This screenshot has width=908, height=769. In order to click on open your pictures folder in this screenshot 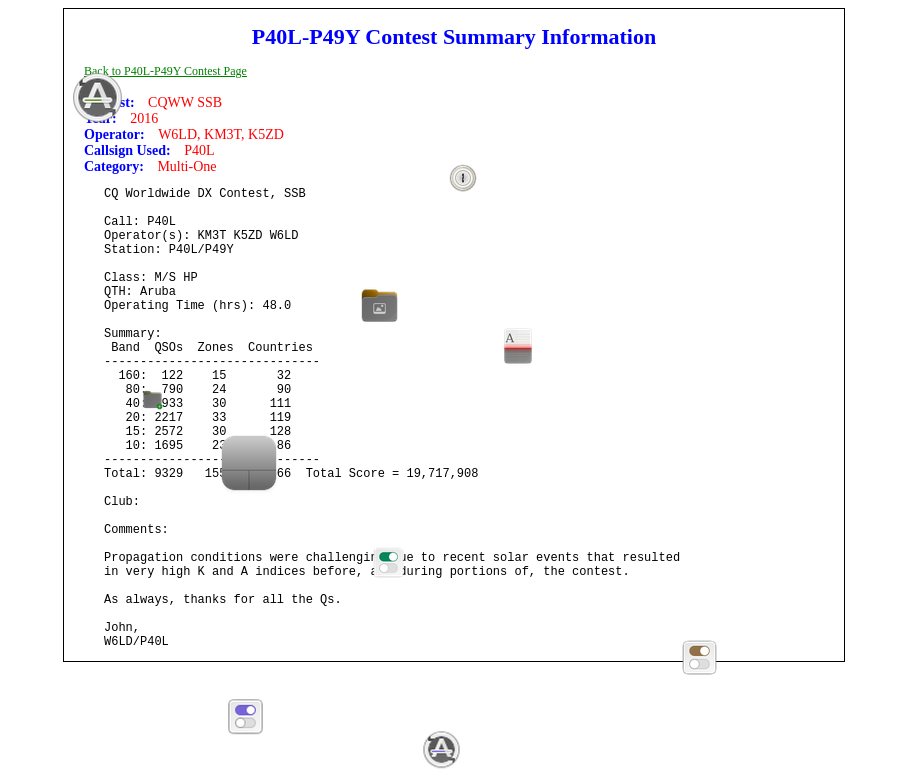, I will do `click(379, 305)`.